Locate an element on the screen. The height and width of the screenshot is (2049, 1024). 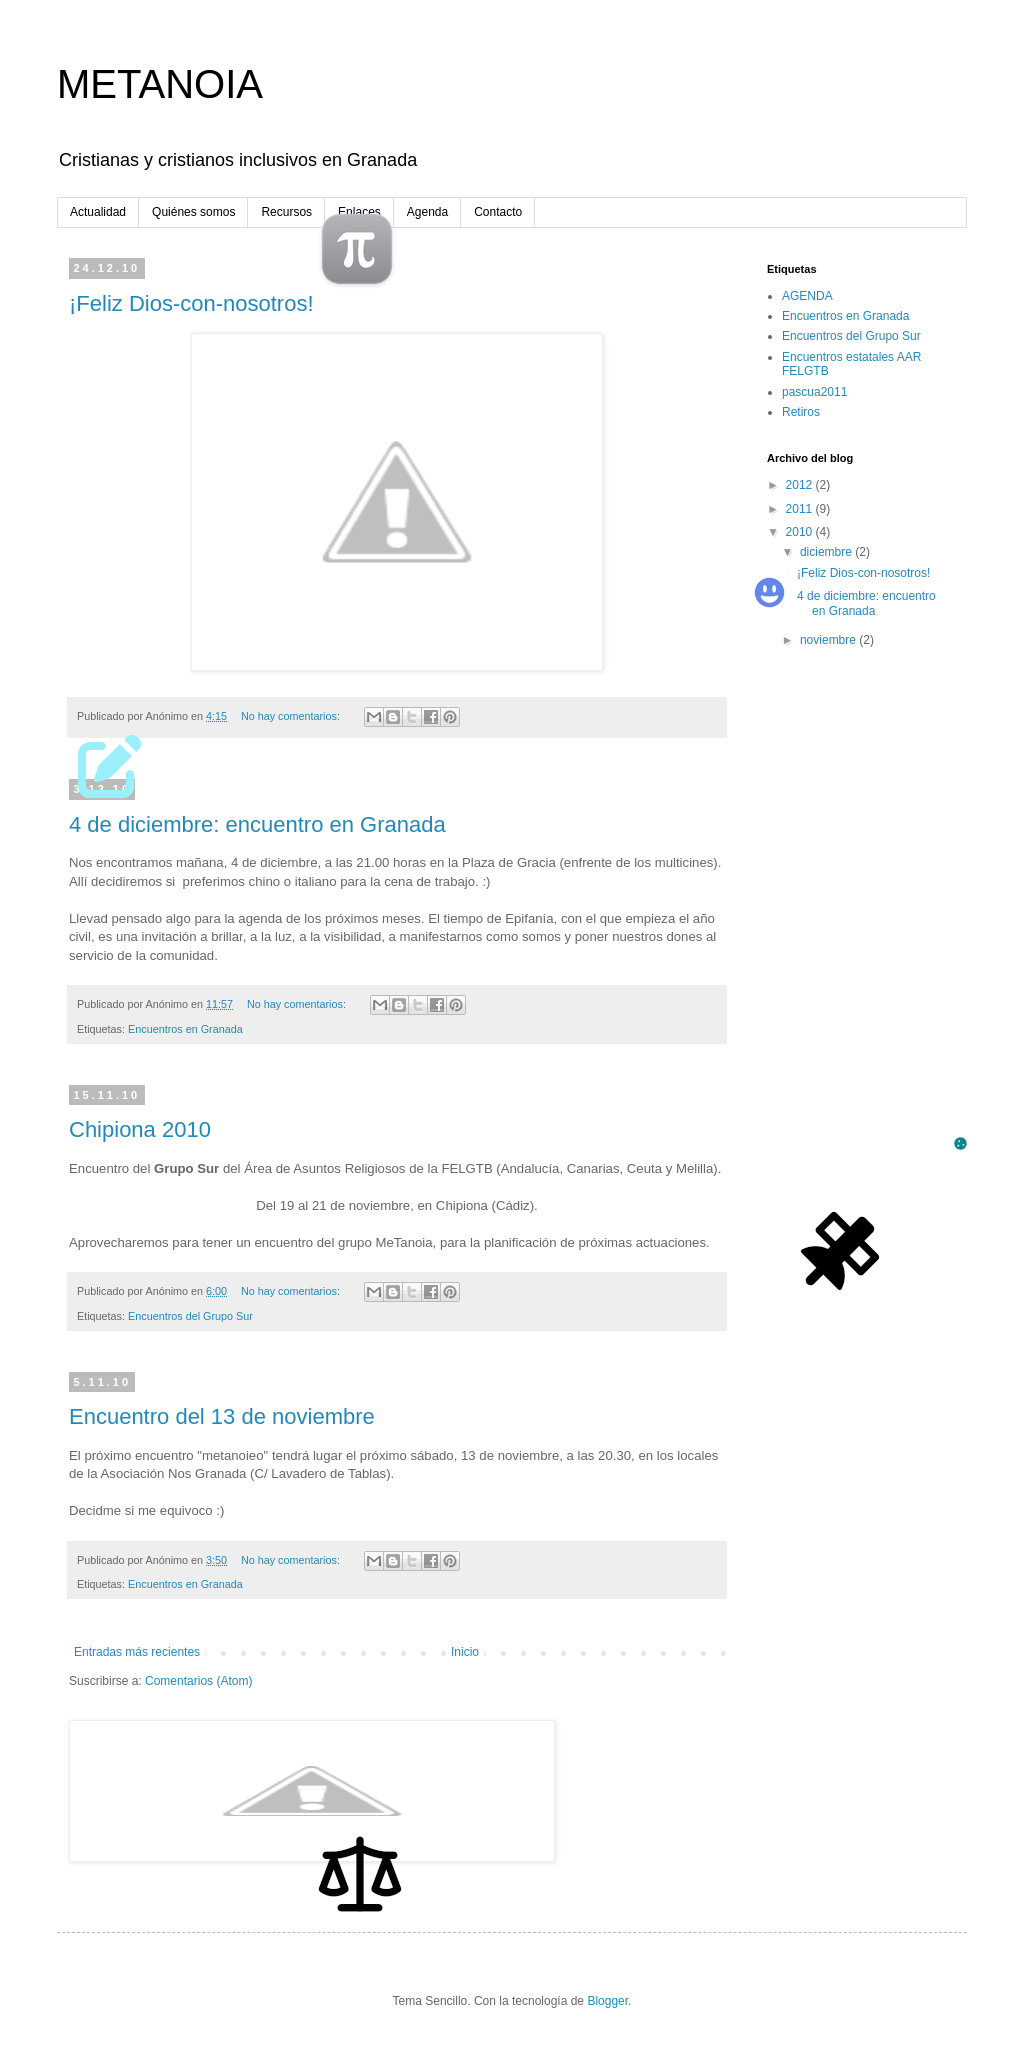
access satellite connection settings is located at coordinates (840, 1251).